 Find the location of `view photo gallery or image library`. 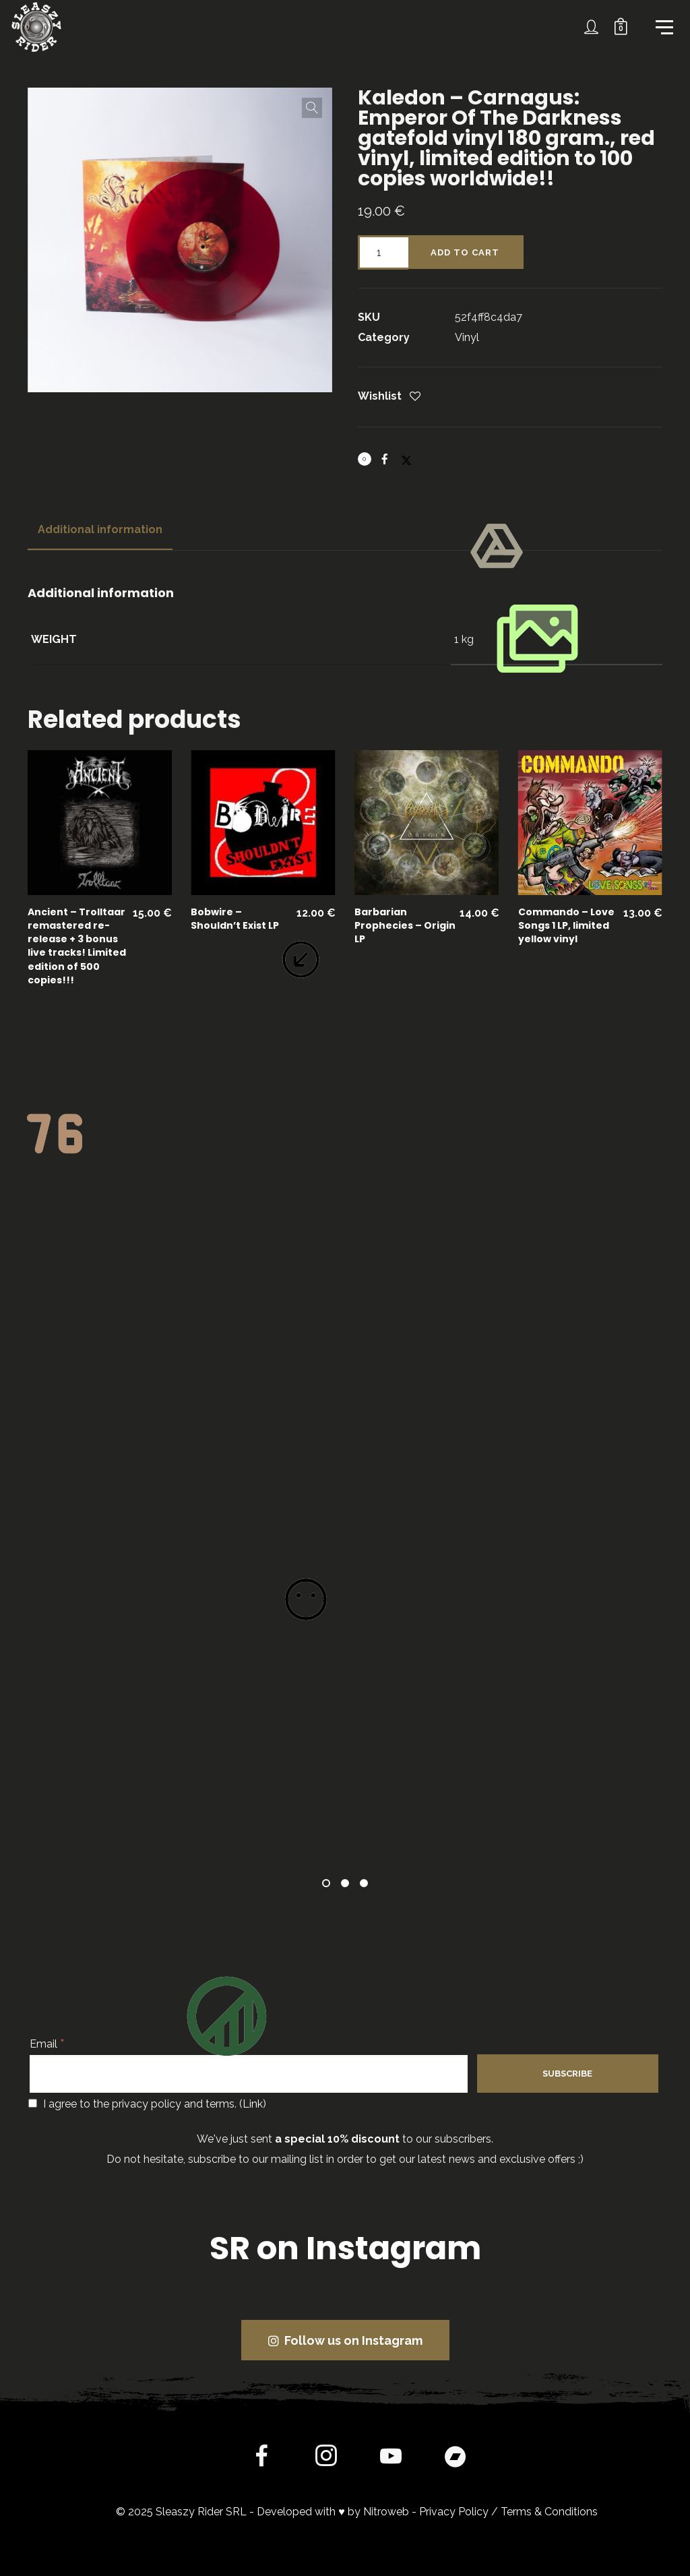

view photo gallery or image library is located at coordinates (537, 638).